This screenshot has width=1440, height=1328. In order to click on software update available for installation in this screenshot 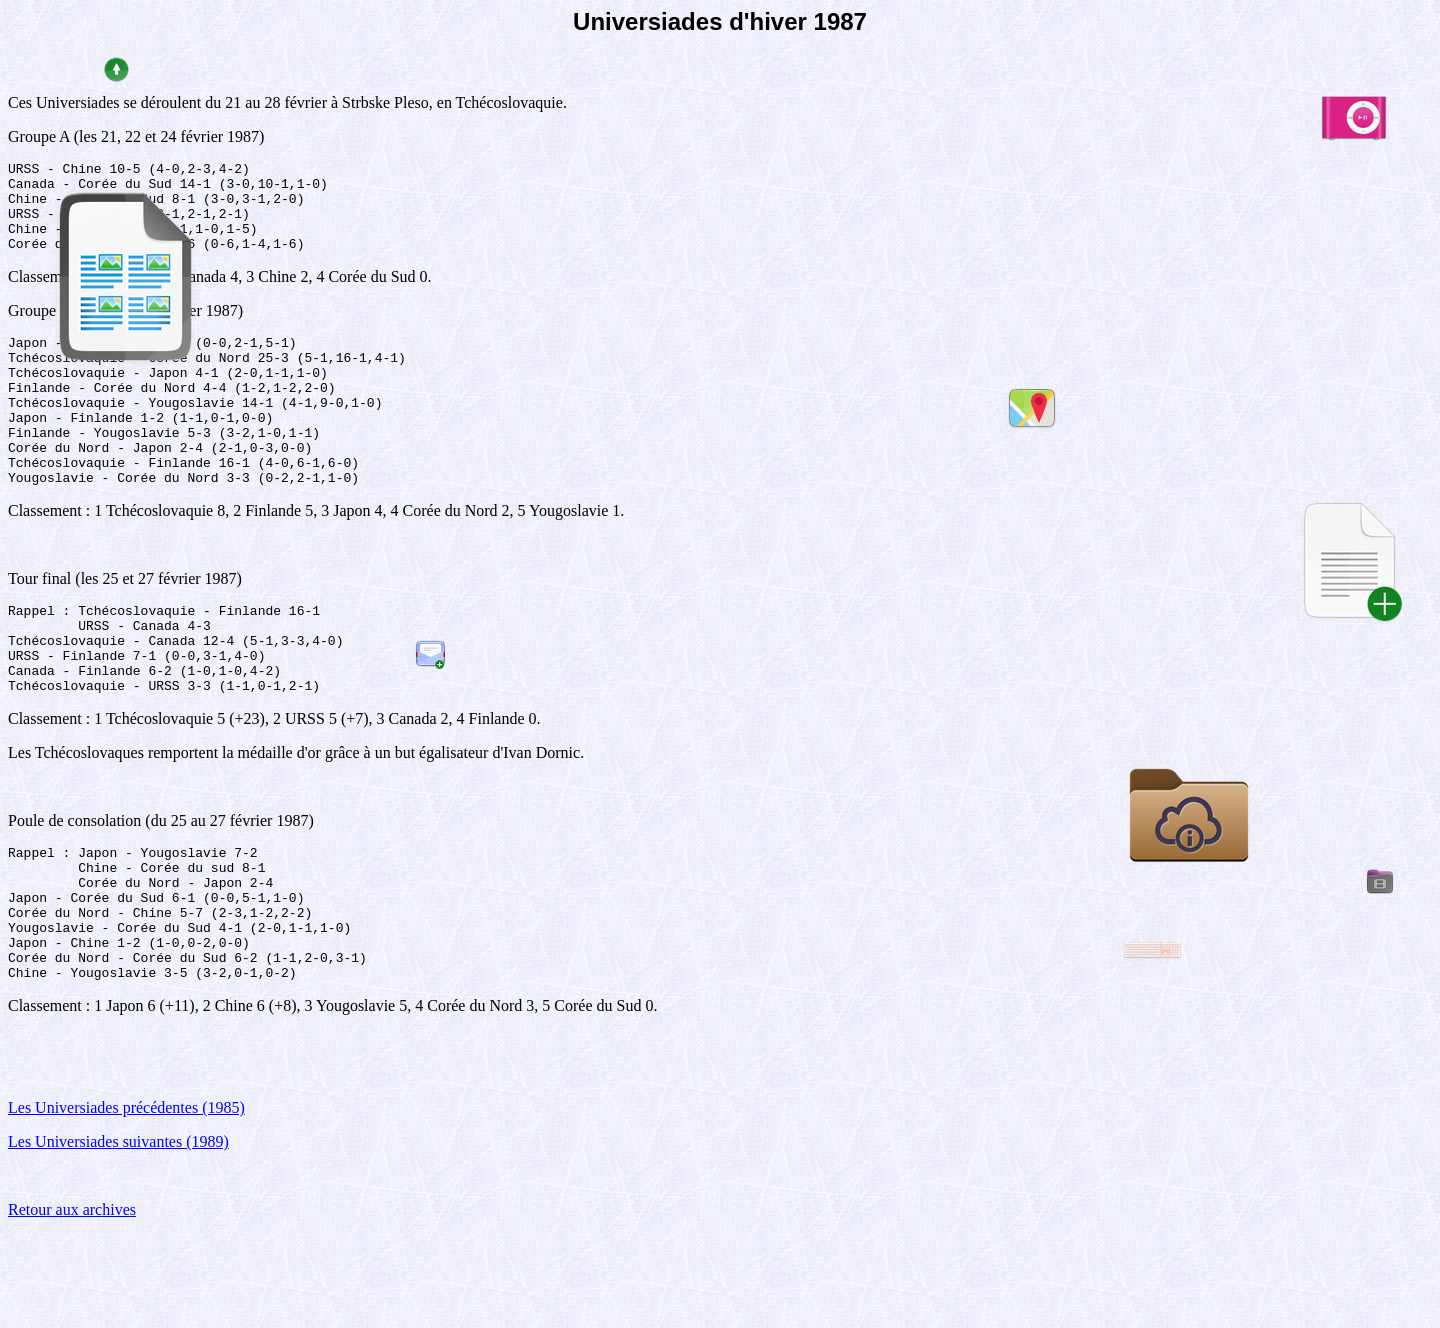, I will do `click(116, 69)`.